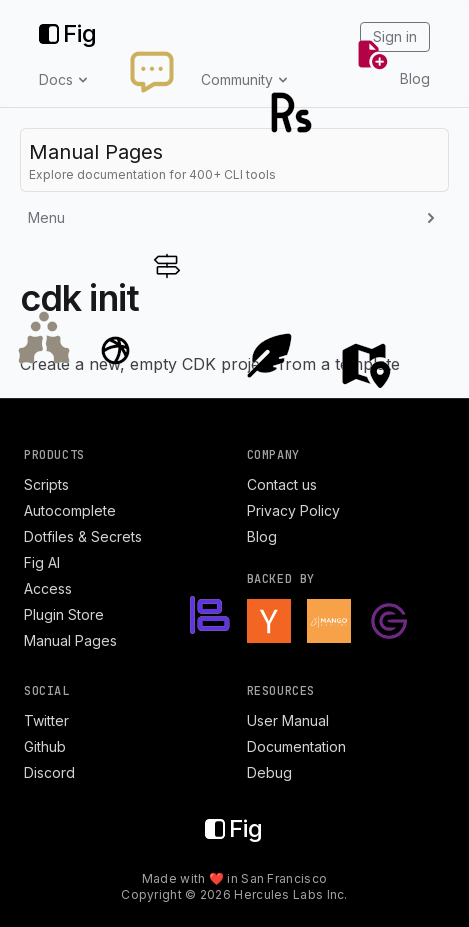  I want to click on view map with pinned location, so click(364, 364).